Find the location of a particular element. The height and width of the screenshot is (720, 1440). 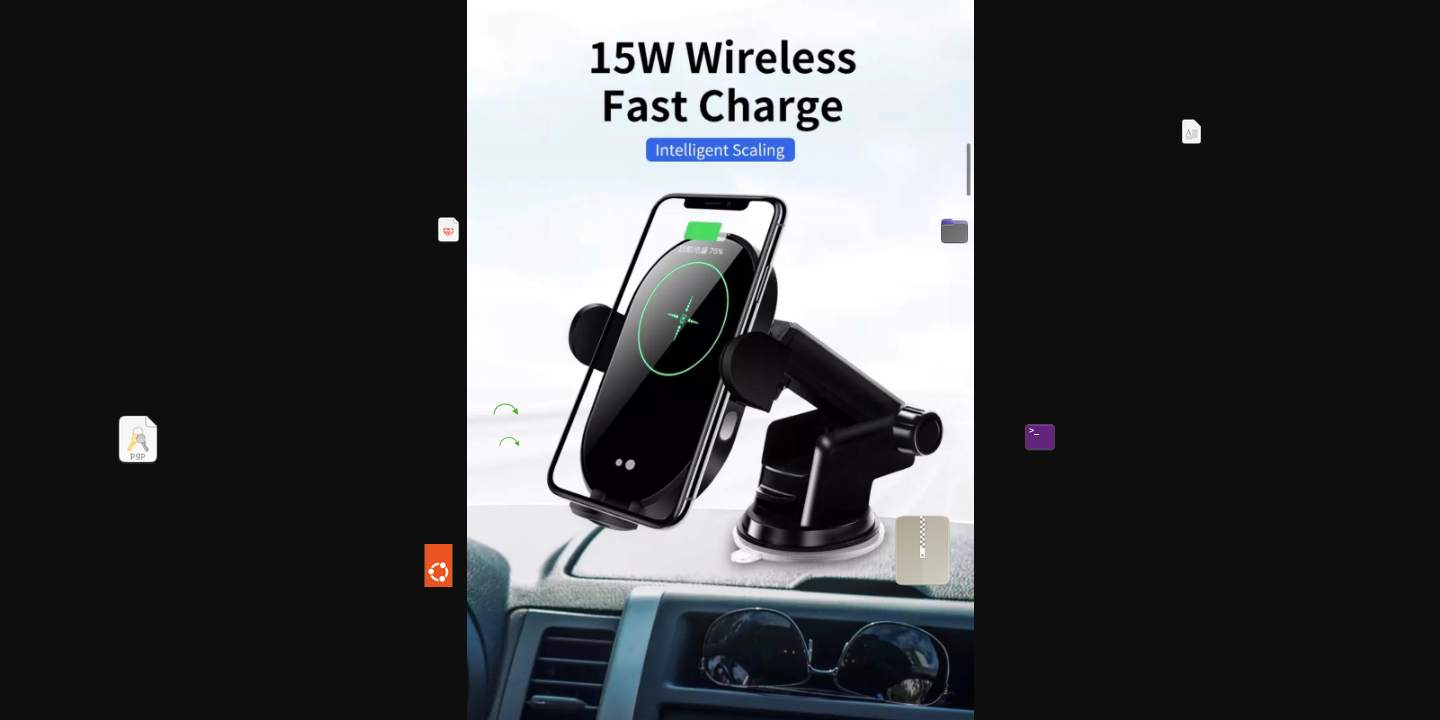

a PGP encryption key file is located at coordinates (138, 439).